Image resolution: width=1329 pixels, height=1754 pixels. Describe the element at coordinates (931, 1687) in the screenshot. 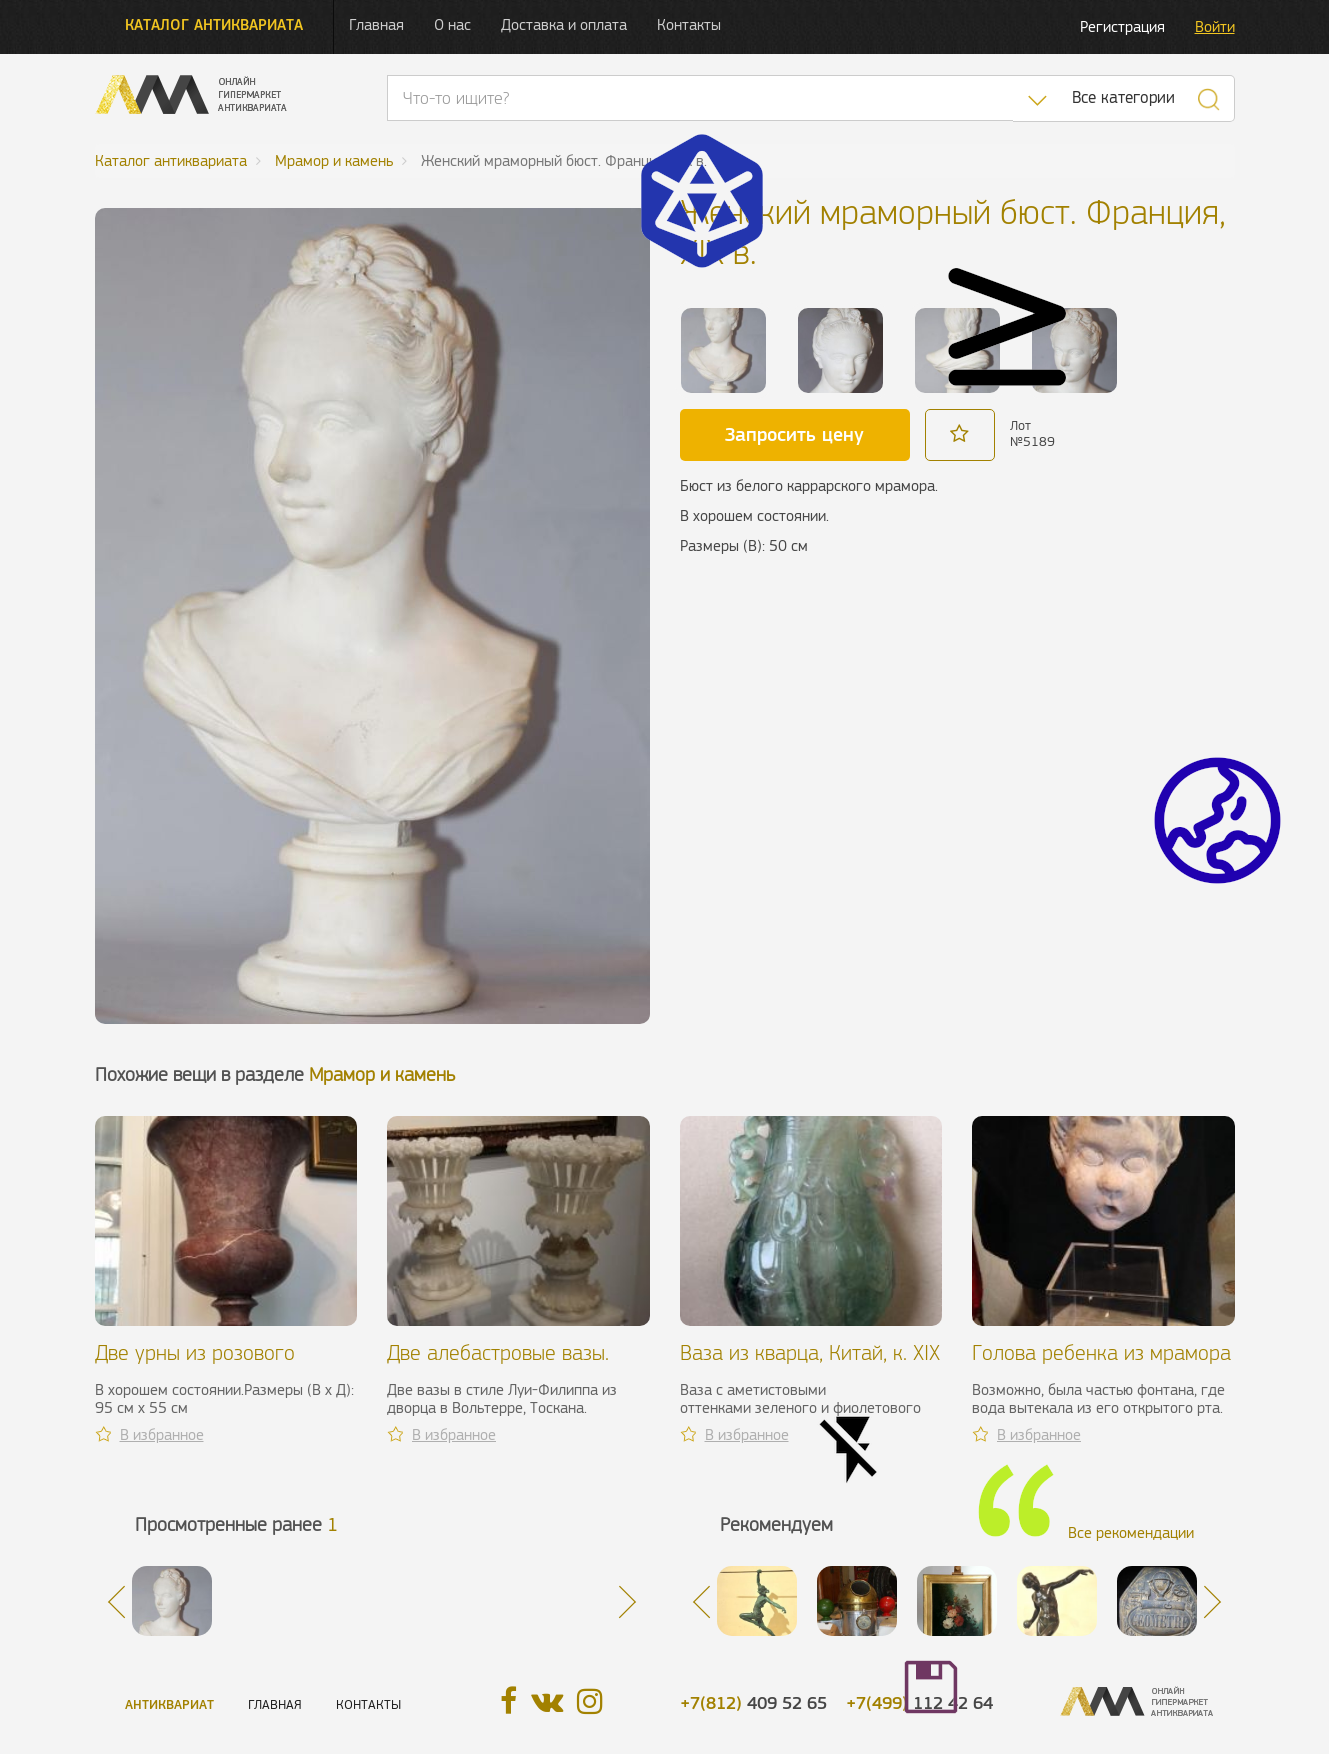

I see `save current file or document` at that location.